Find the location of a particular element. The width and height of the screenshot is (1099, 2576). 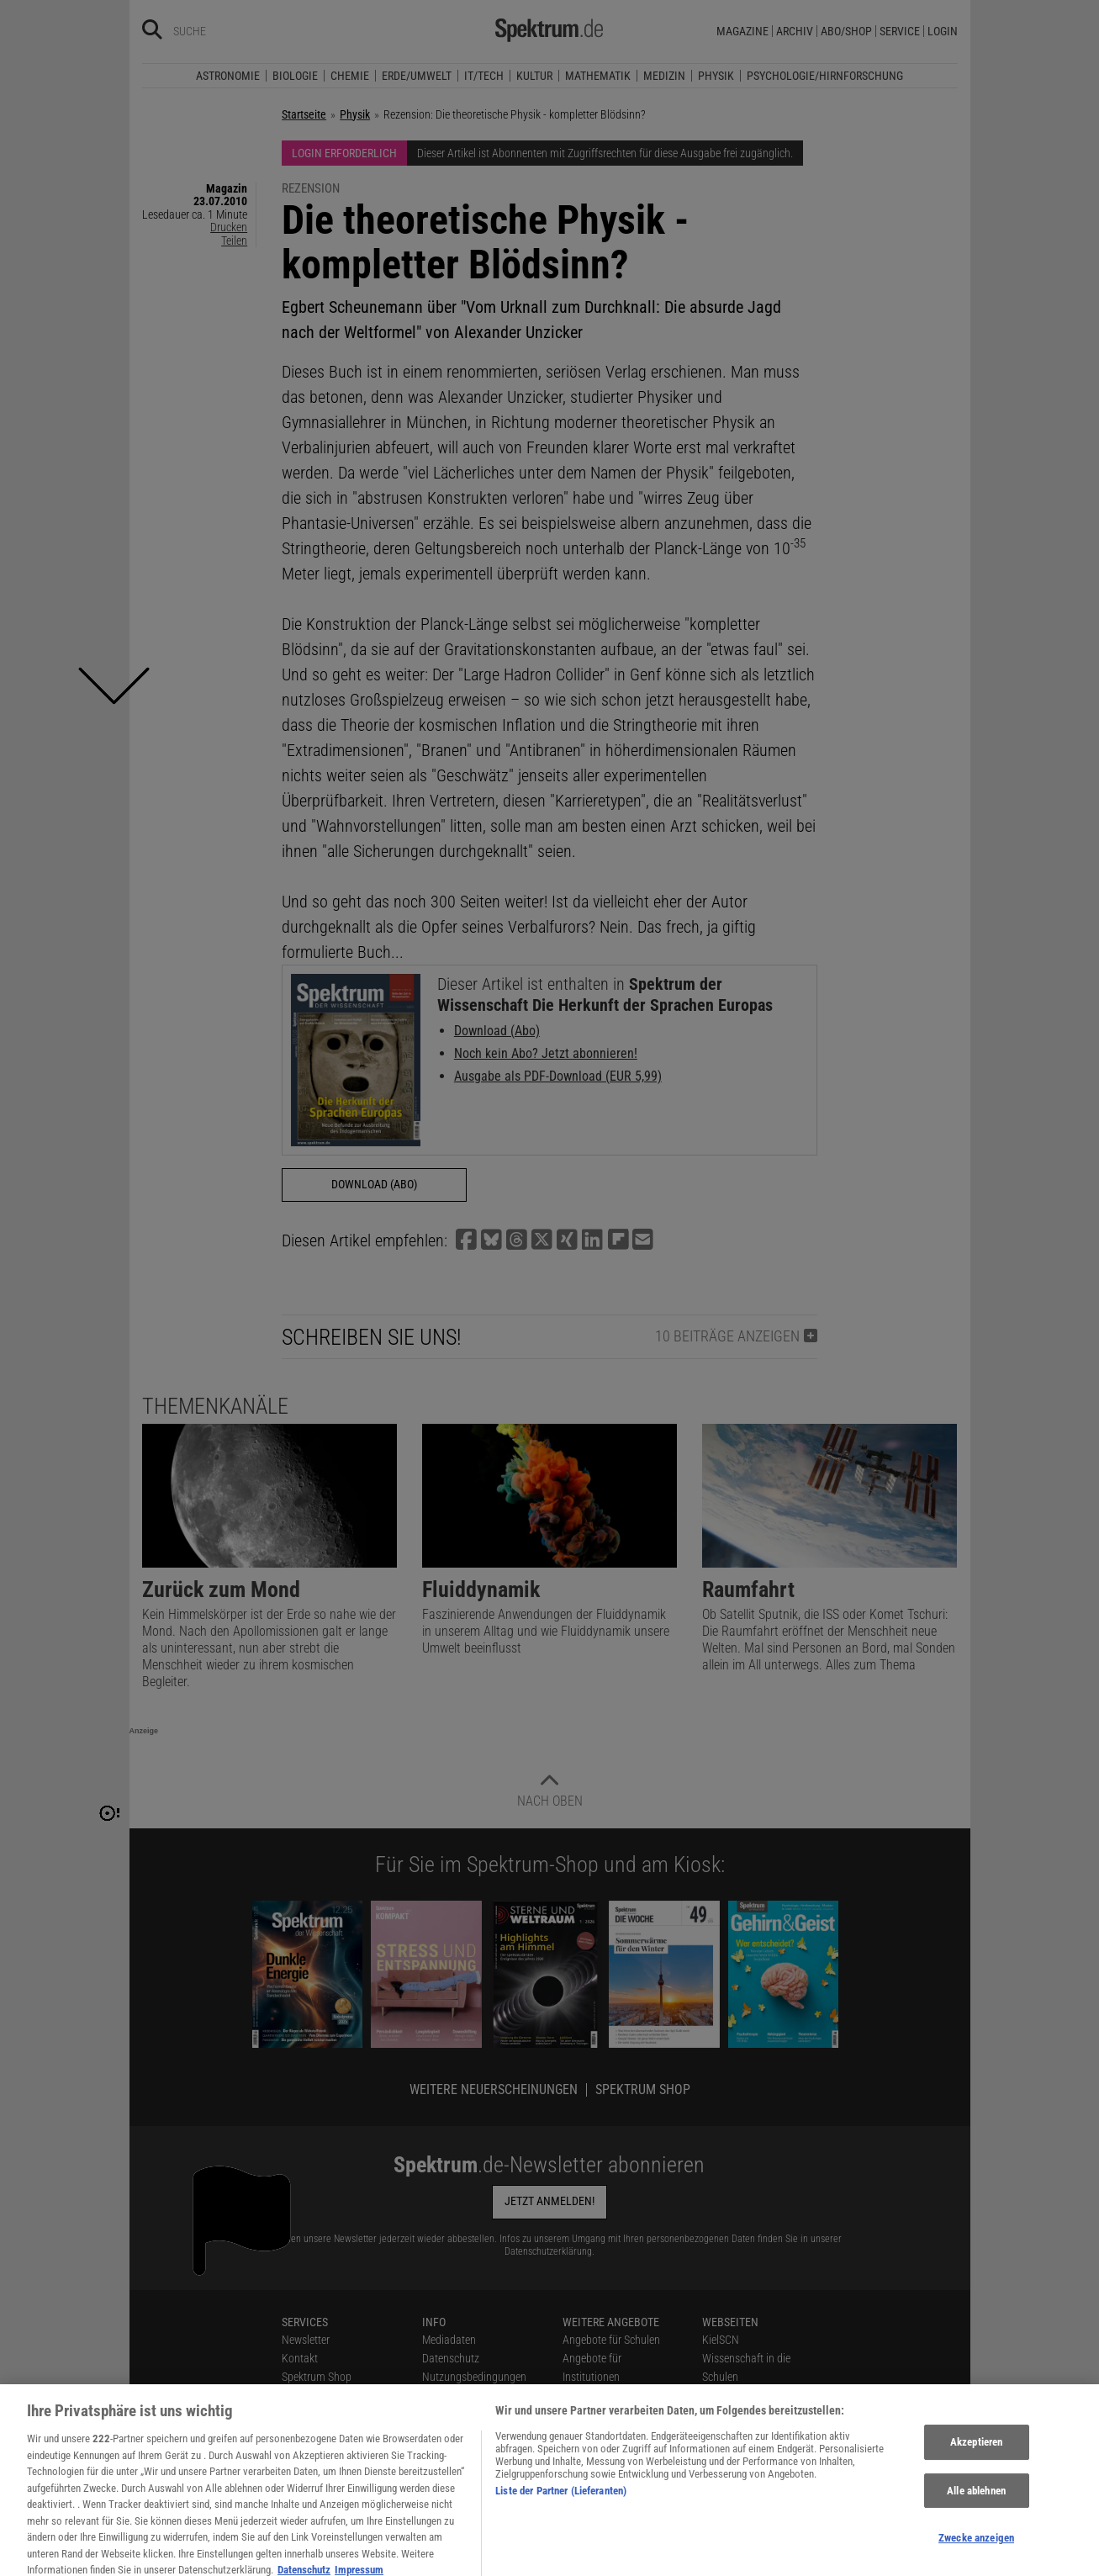

indicates storage disc is full is located at coordinates (109, 1813).